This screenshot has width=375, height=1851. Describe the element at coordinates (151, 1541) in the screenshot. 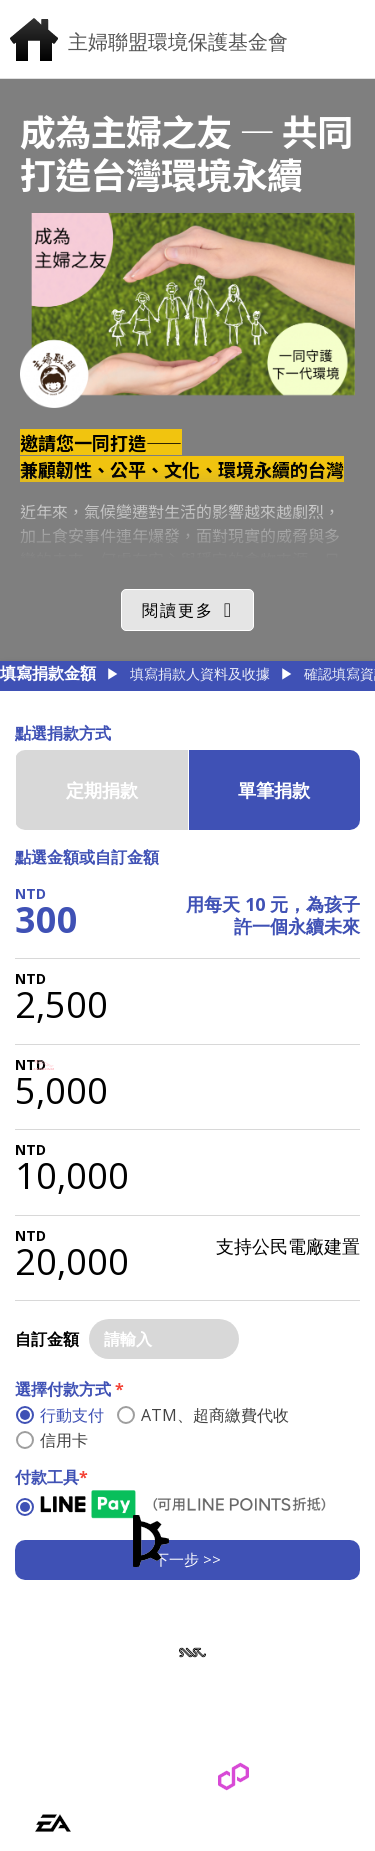

I see `dlib machine learning library logo` at that location.